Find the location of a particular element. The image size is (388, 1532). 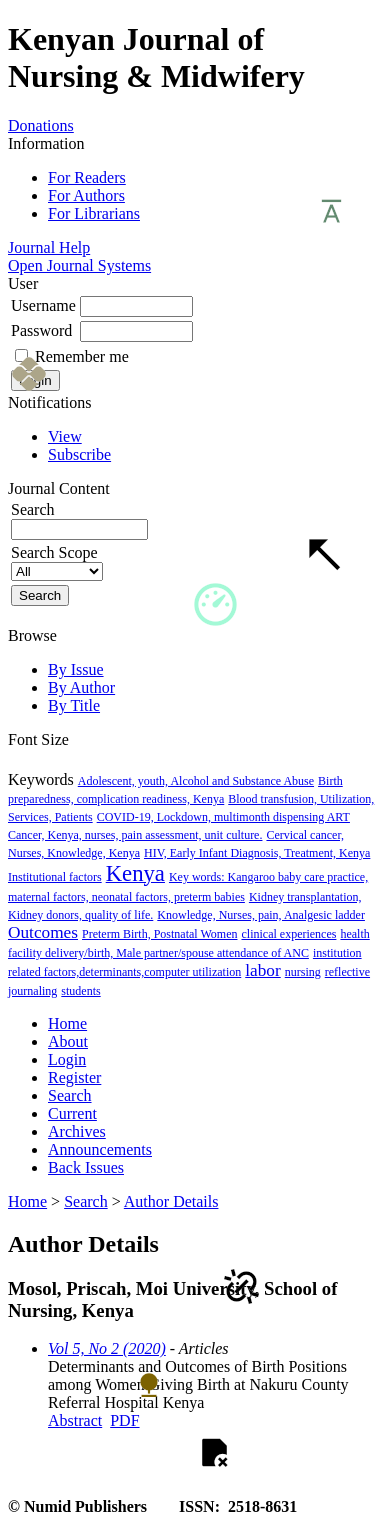

apply overline formatting to selected text is located at coordinates (331, 210).